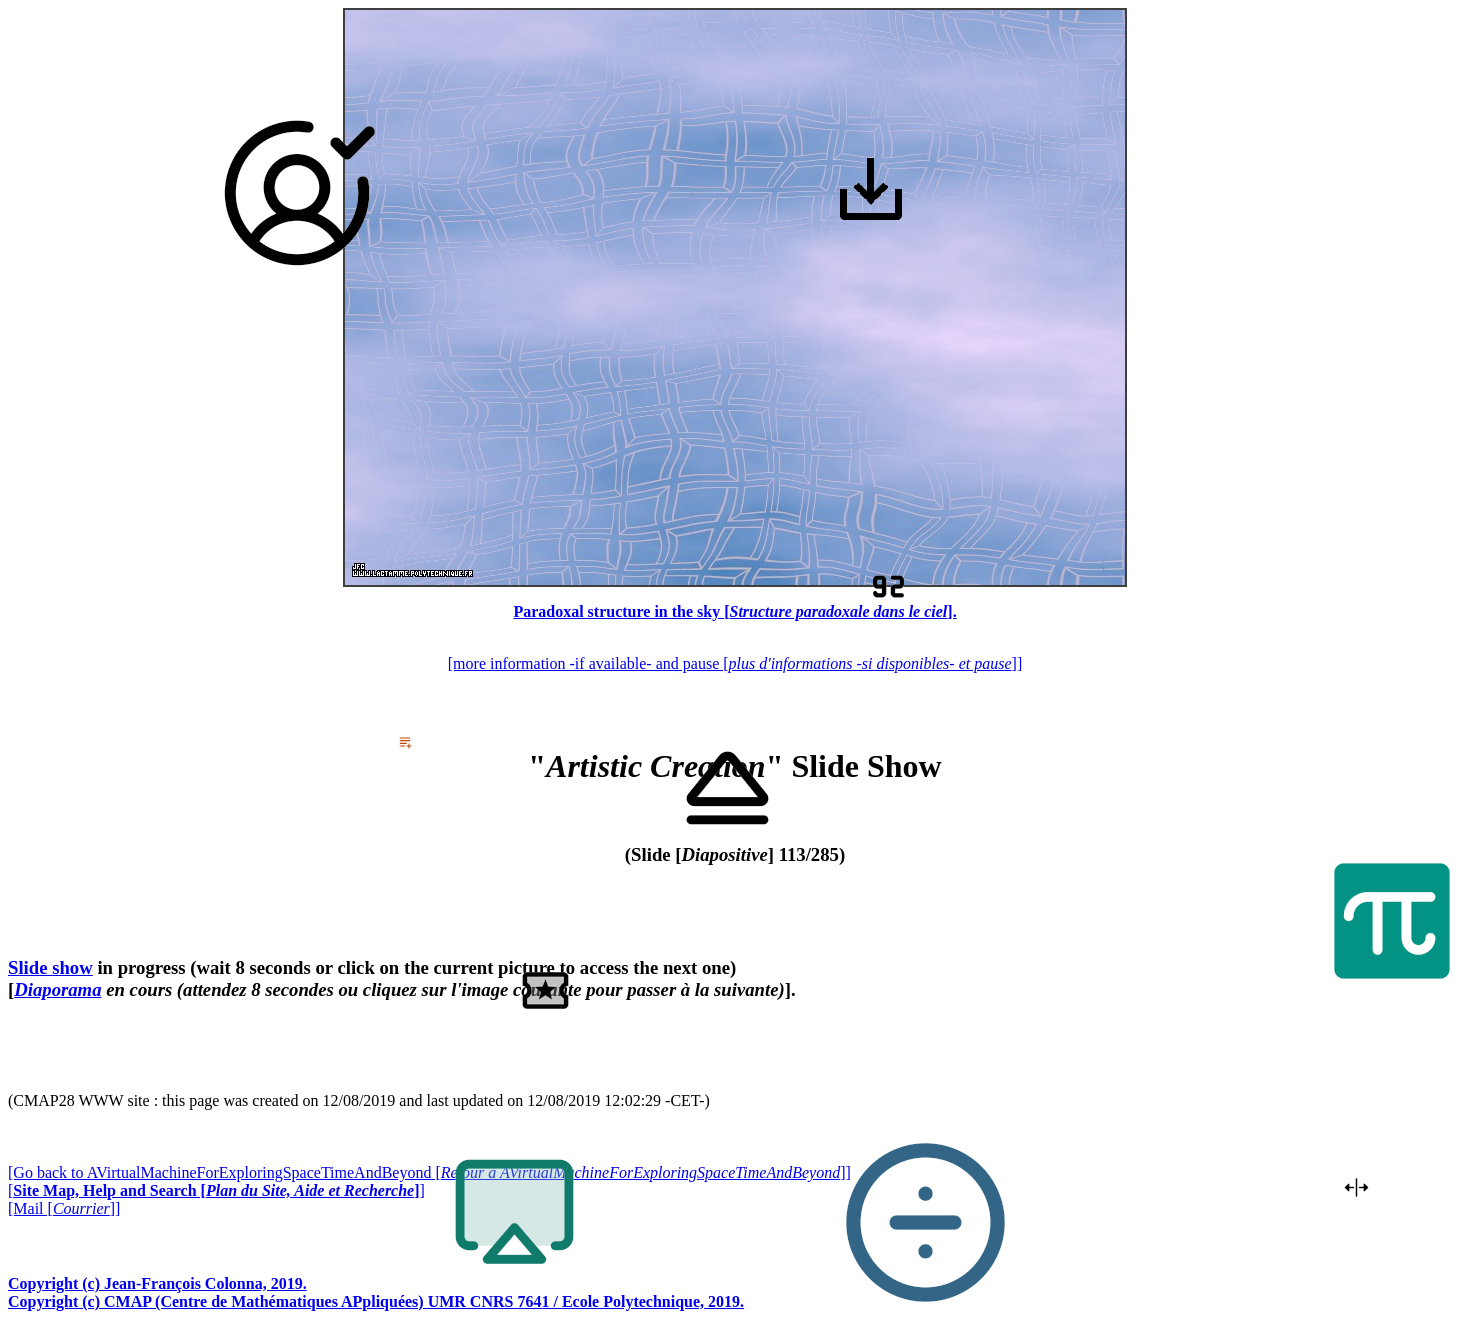 This screenshot has width=1470, height=1332. What do you see at coordinates (1392, 921) in the screenshot?
I see `access mathematical or scientific calculator functions` at bounding box center [1392, 921].